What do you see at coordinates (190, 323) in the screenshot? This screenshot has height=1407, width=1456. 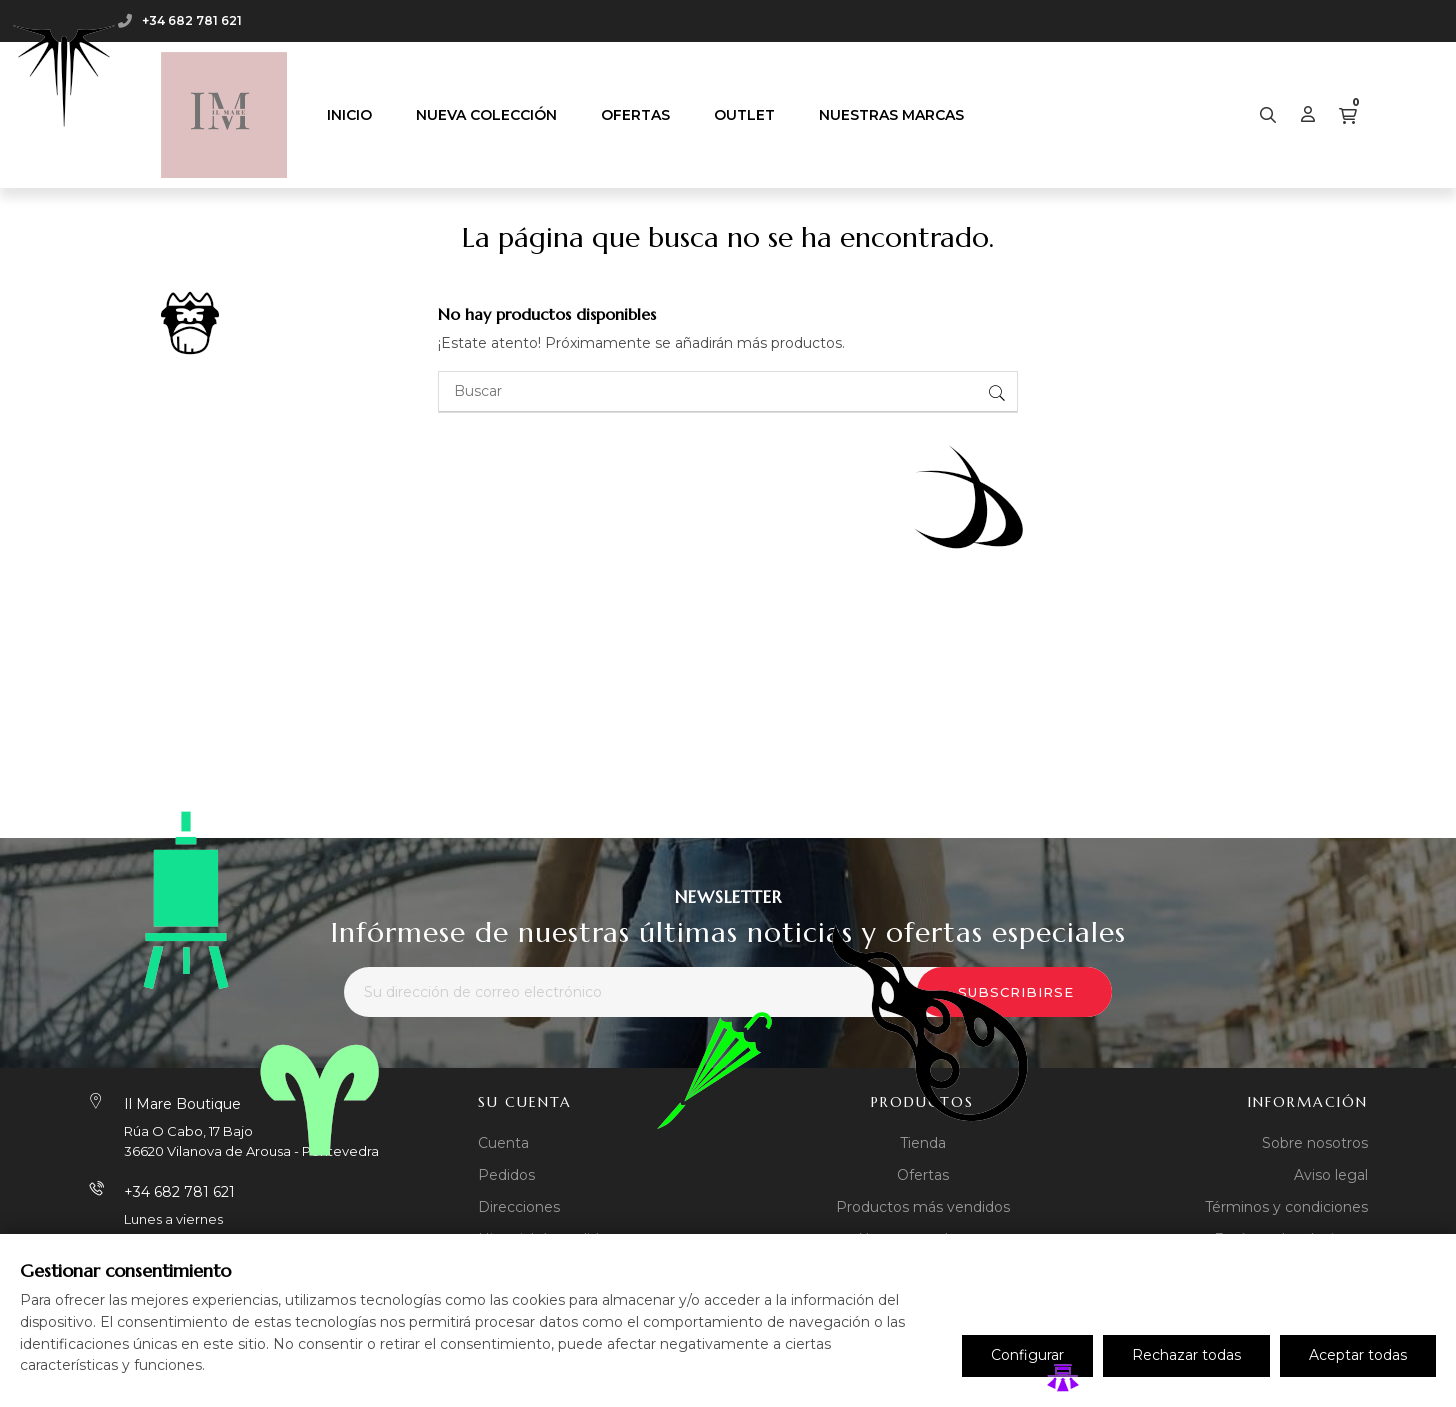 I see `select the old king character or unit` at bounding box center [190, 323].